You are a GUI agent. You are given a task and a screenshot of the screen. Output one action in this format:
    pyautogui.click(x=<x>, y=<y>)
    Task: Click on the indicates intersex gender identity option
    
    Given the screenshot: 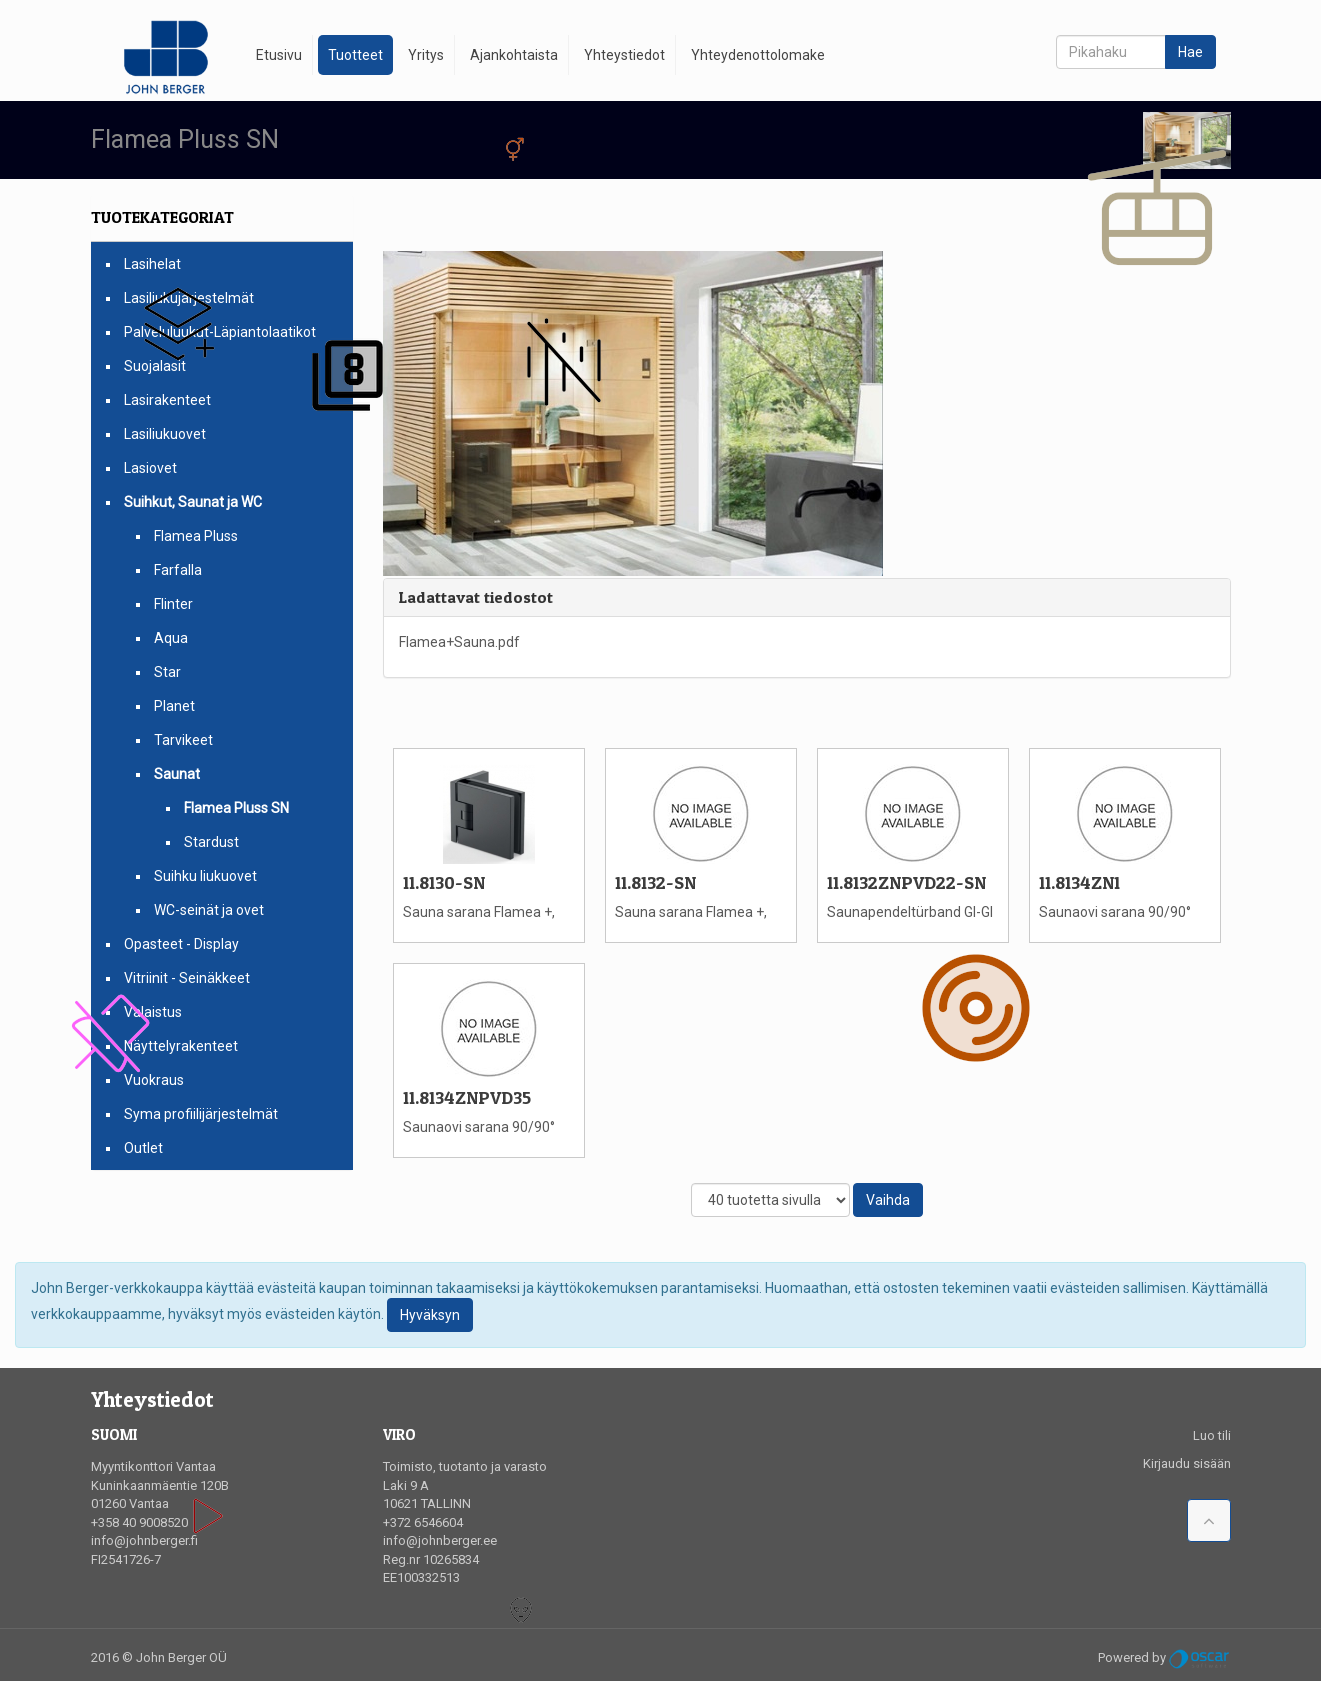 What is the action you would take?
    pyautogui.click(x=514, y=149)
    